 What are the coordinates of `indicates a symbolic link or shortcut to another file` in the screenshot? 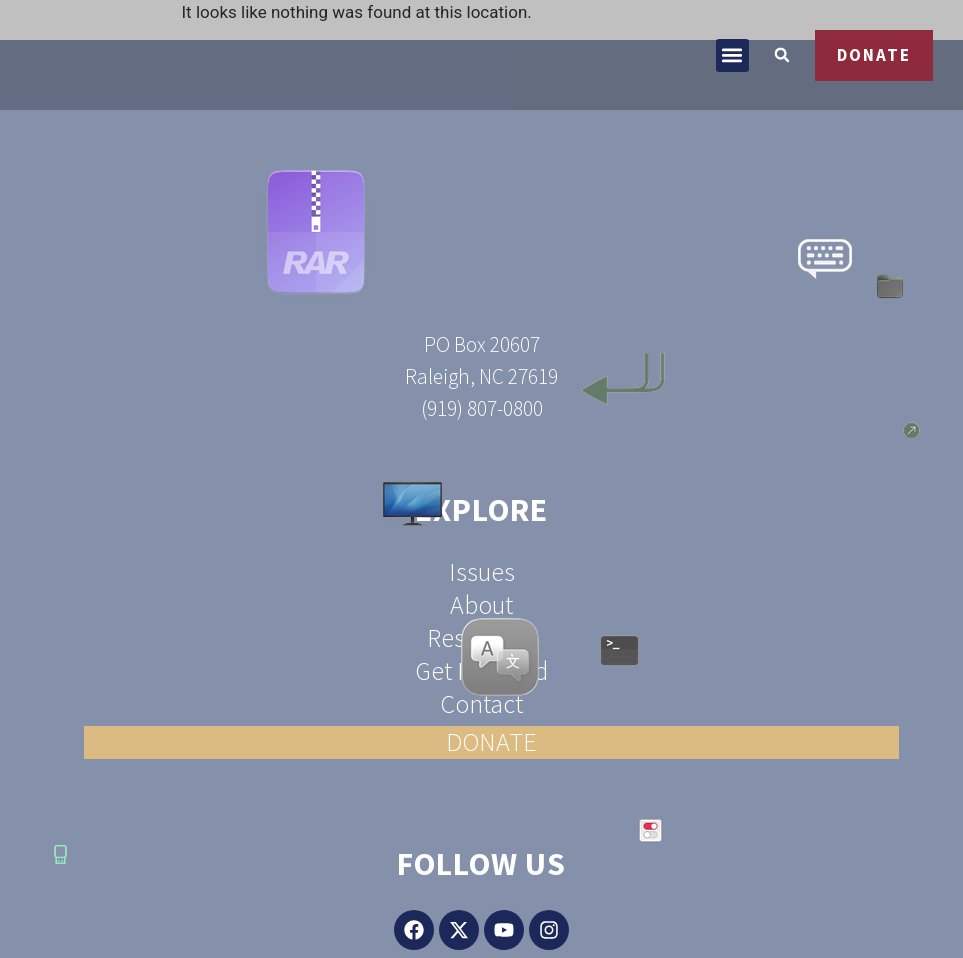 It's located at (911, 430).